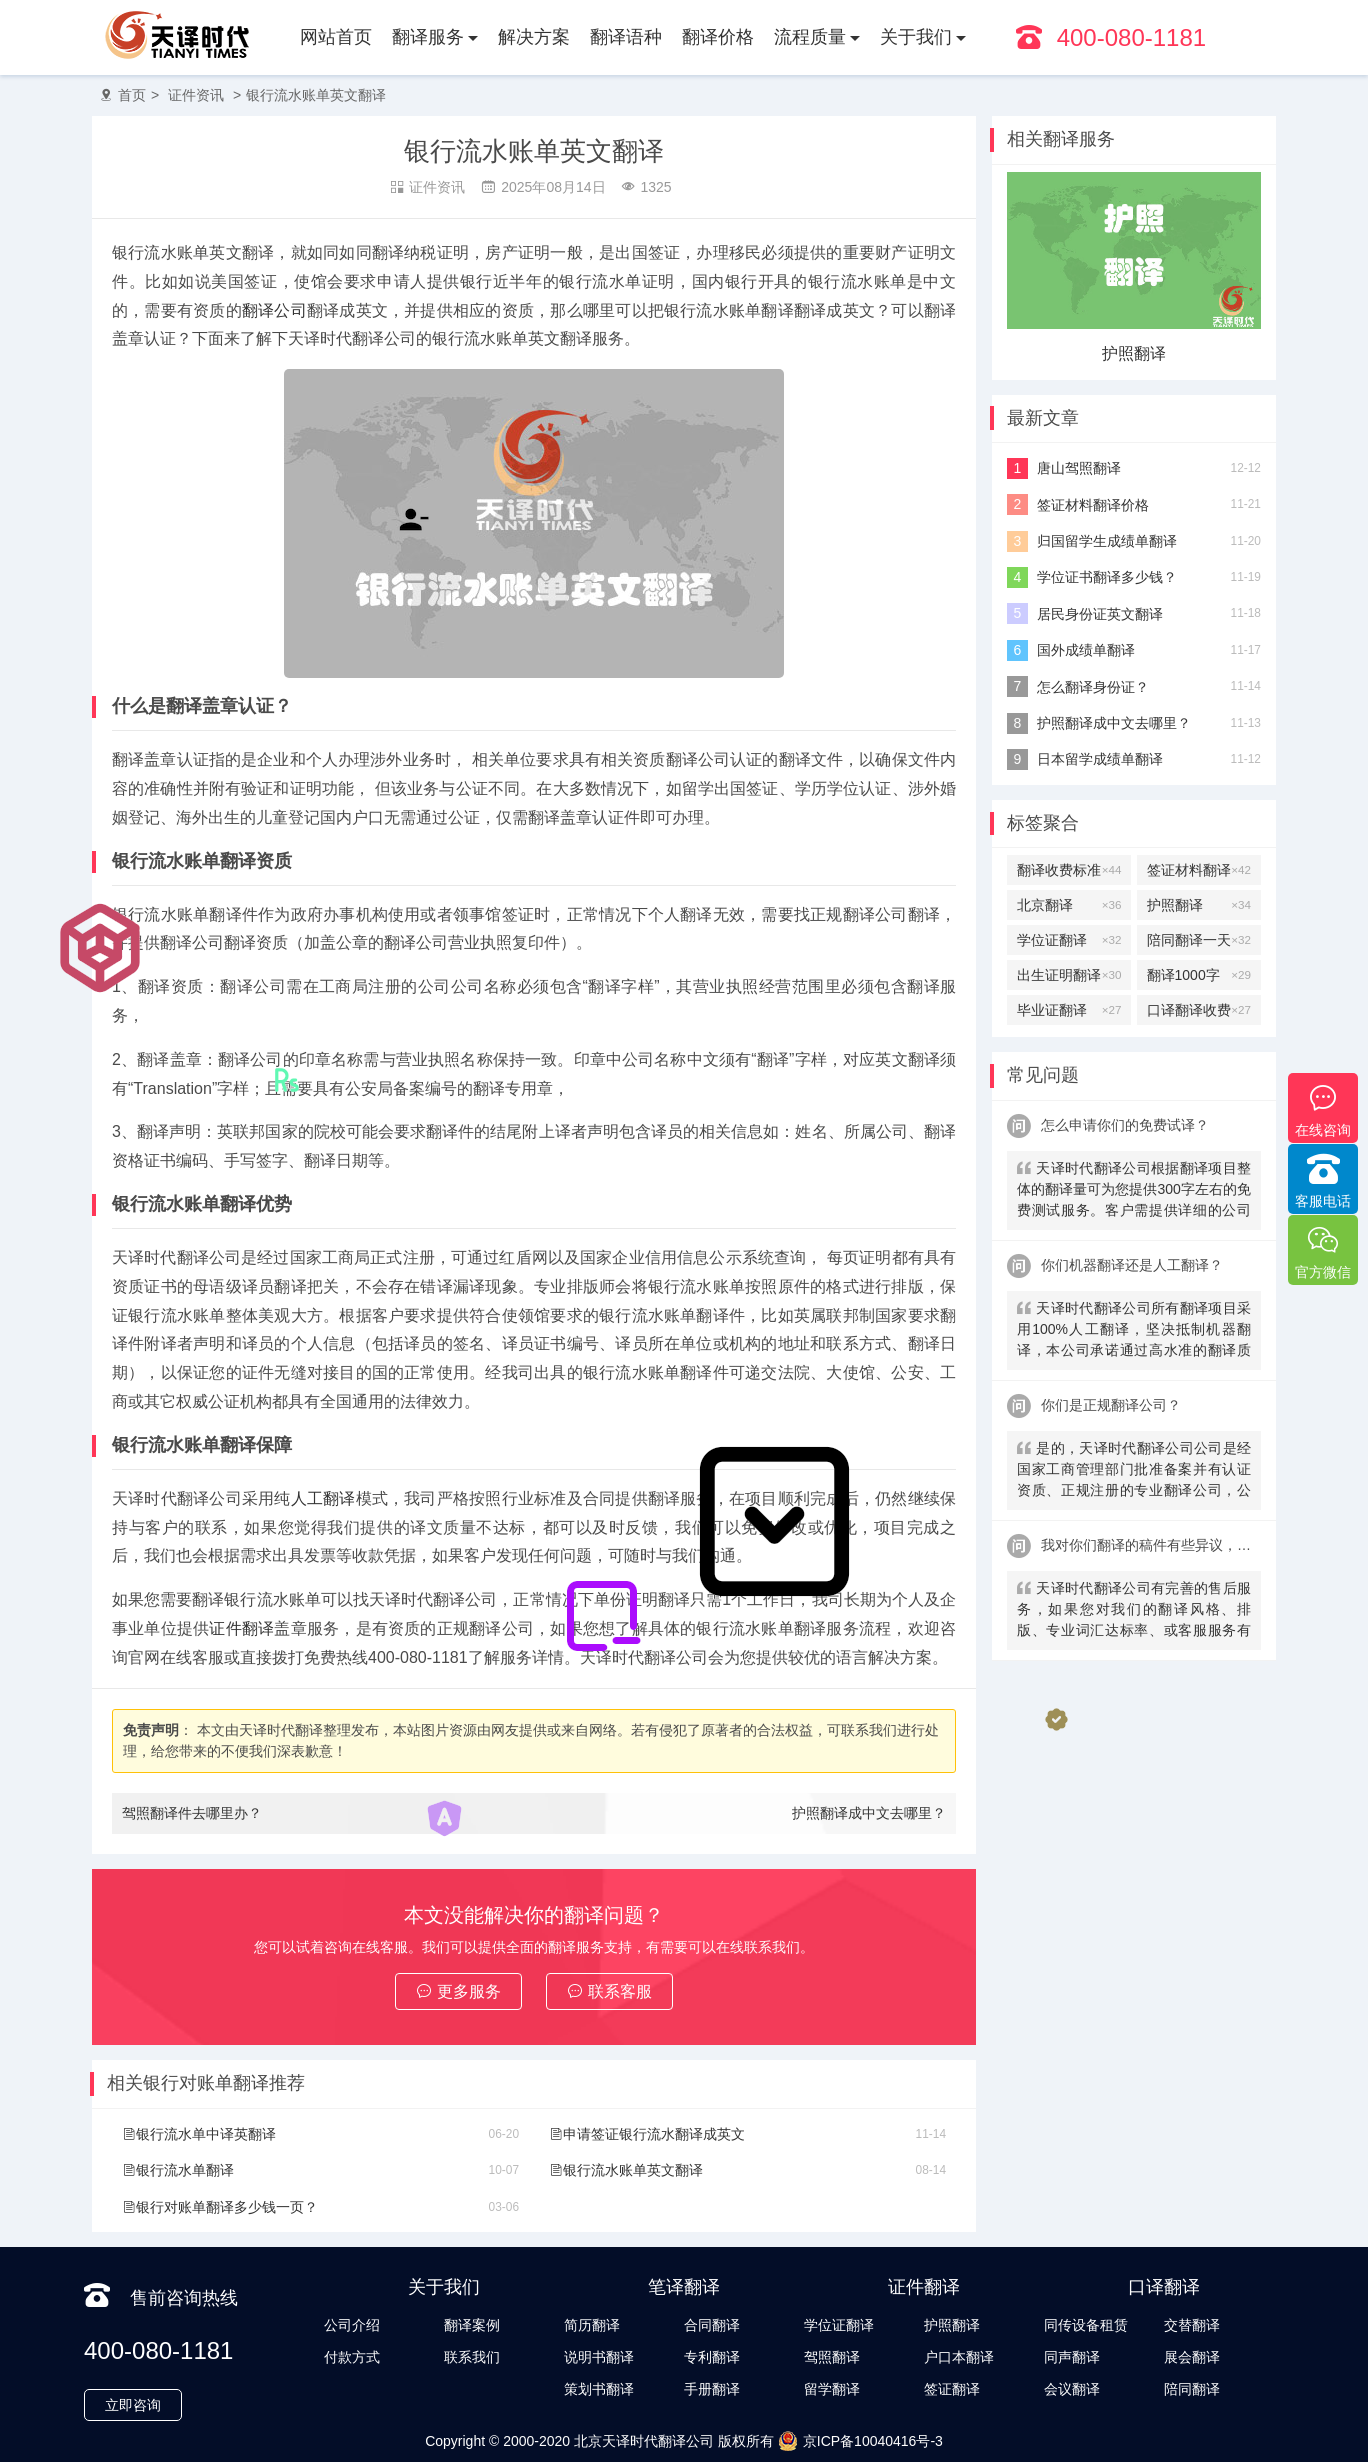 The height and width of the screenshot is (2462, 1368). Describe the element at coordinates (413, 519) in the screenshot. I see `remove a contact or user from your list` at that location.